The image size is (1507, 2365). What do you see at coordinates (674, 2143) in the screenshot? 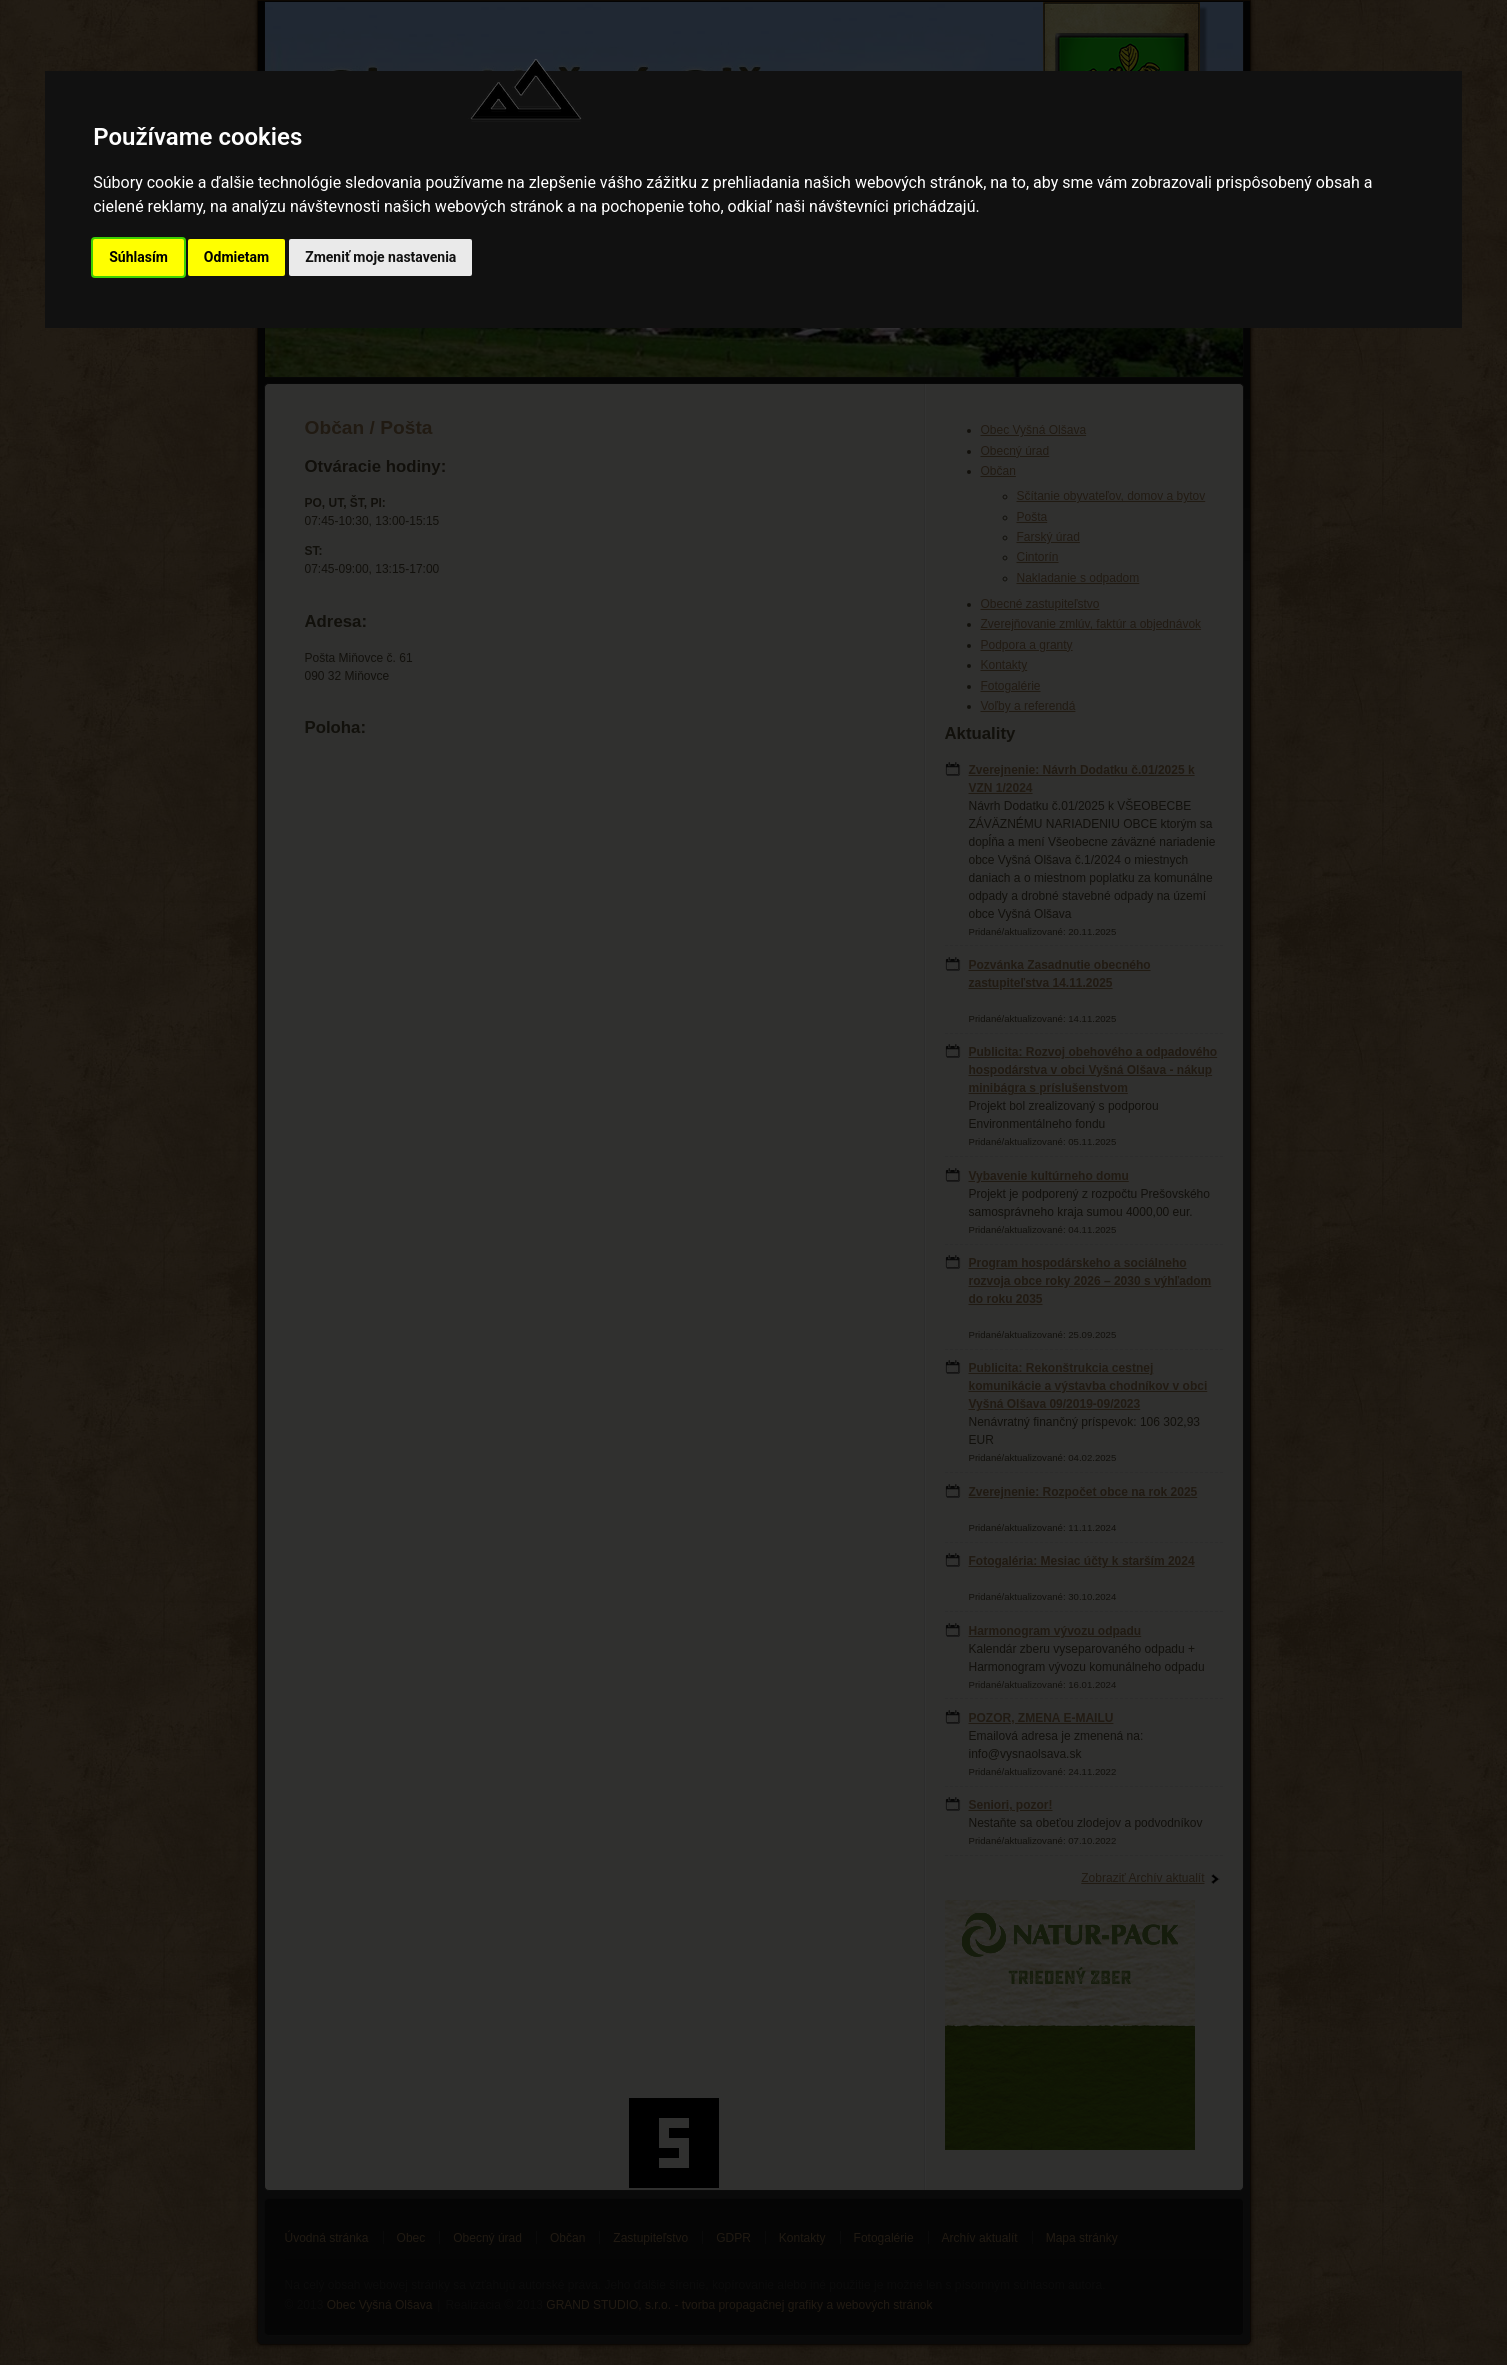
I see `select image filter or preset number 5` at bounding box center [674, 2143].